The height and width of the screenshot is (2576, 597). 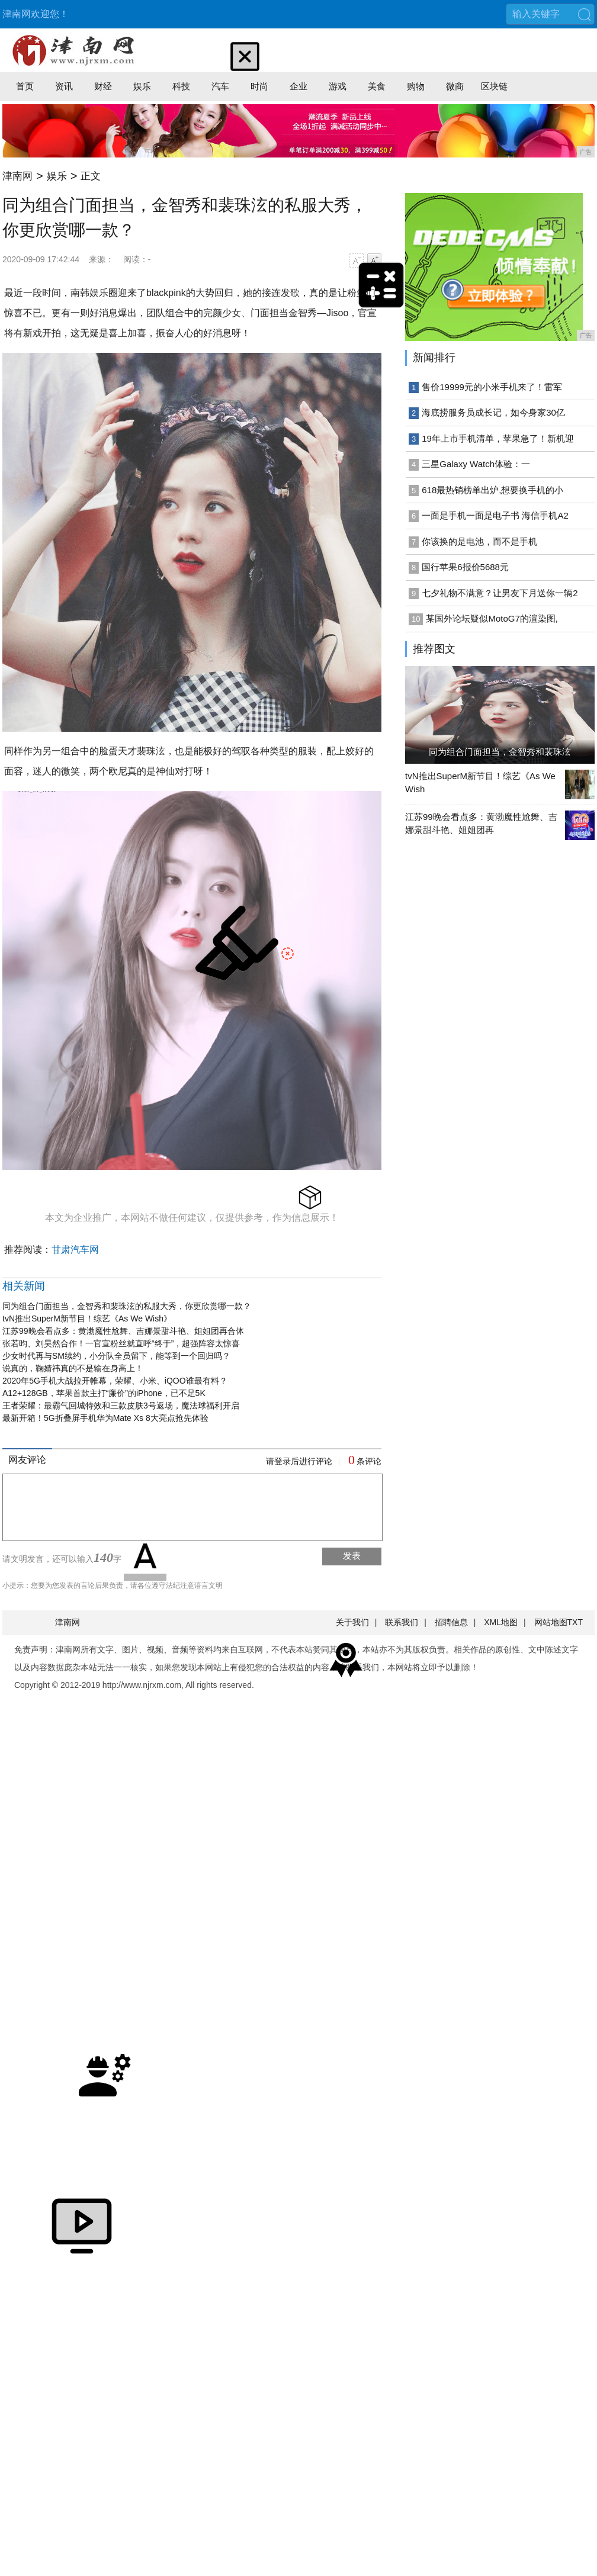 I want to click on highlight or mark selected text, so click(x=235, y=946).